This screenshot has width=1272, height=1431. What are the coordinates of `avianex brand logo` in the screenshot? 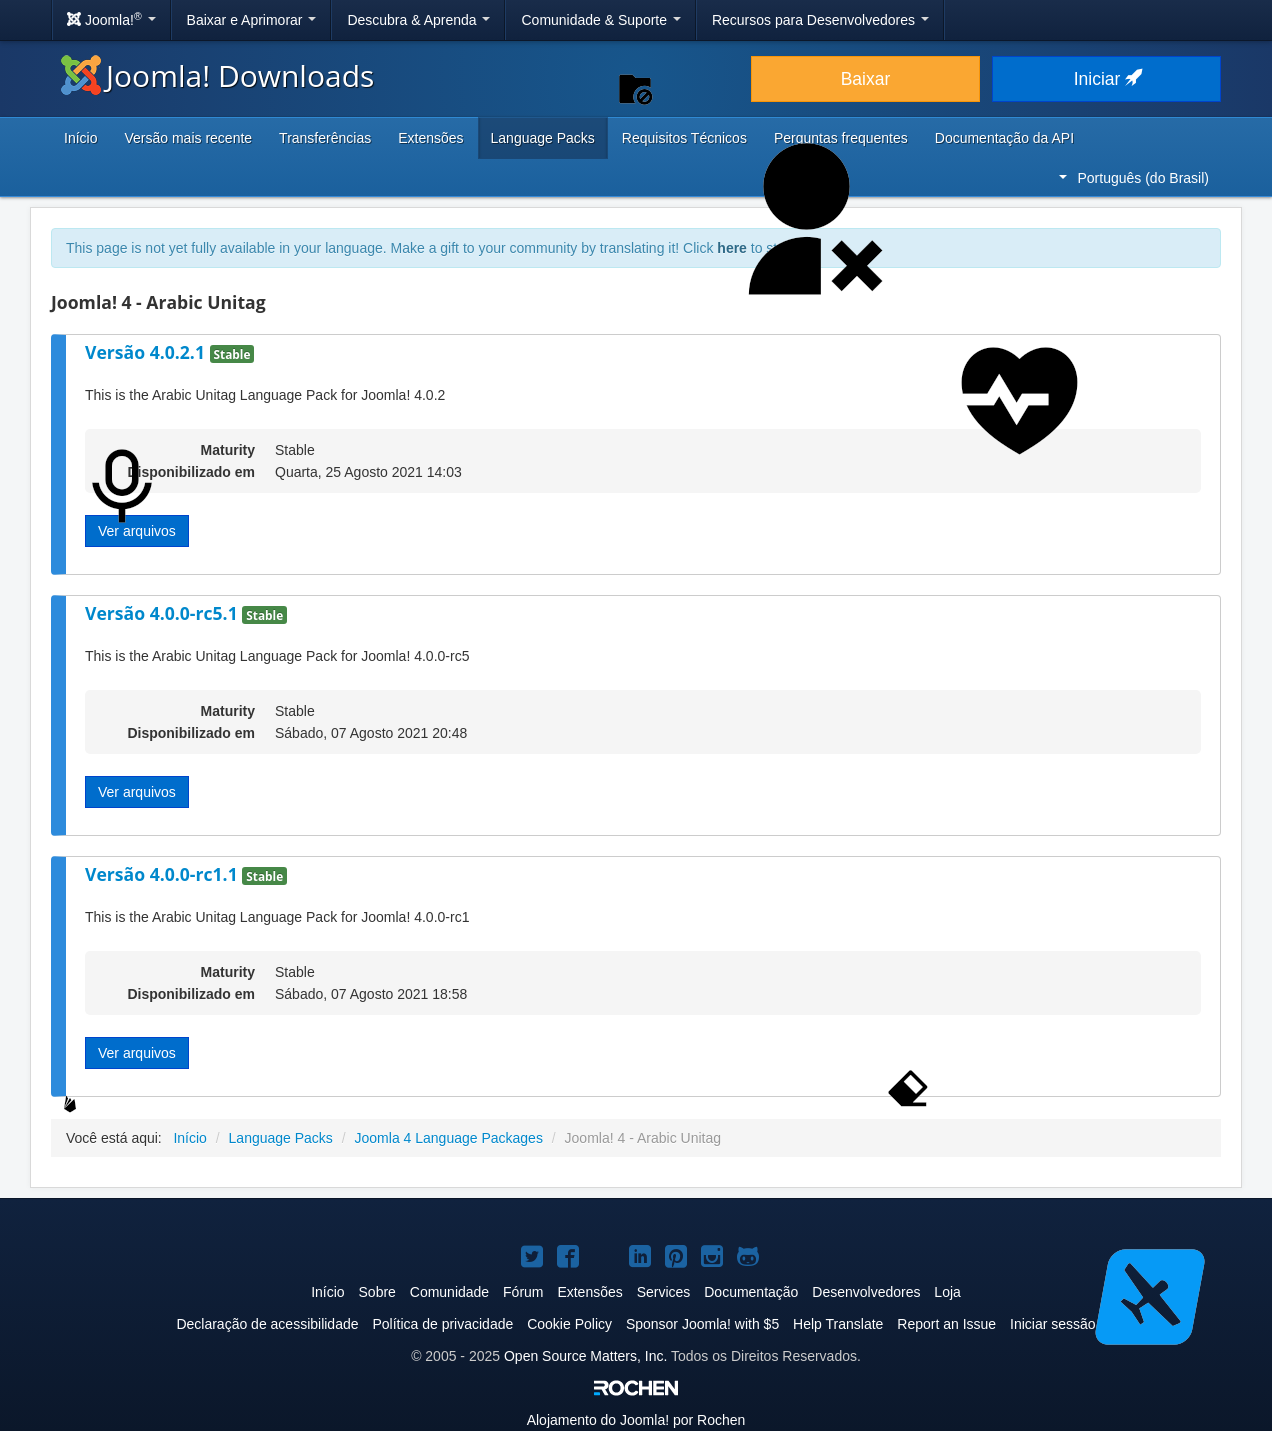 It's located at (1150, 1297).